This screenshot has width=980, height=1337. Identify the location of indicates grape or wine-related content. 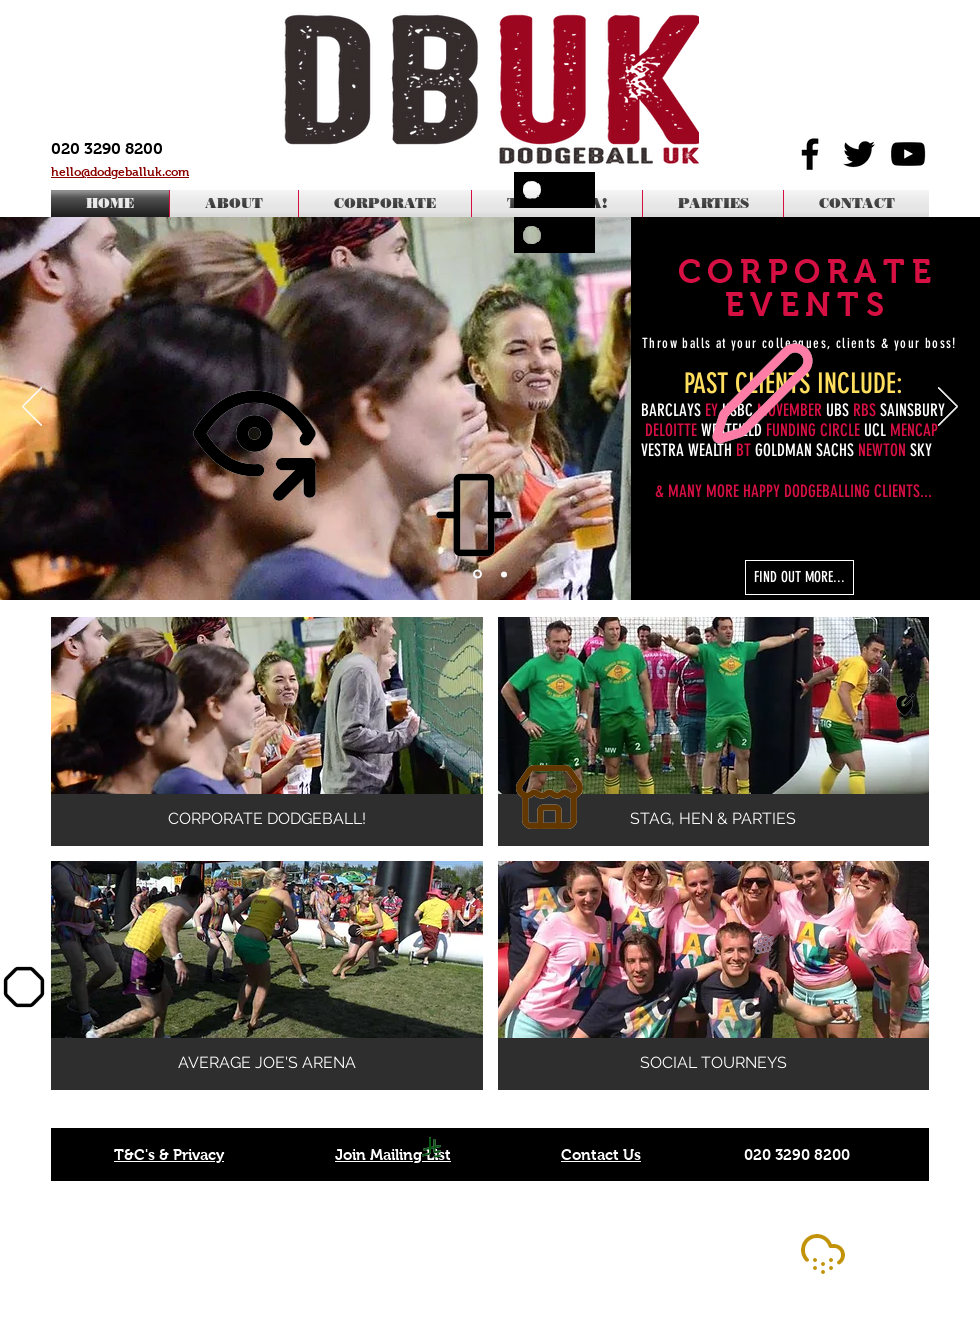
(764, 945).